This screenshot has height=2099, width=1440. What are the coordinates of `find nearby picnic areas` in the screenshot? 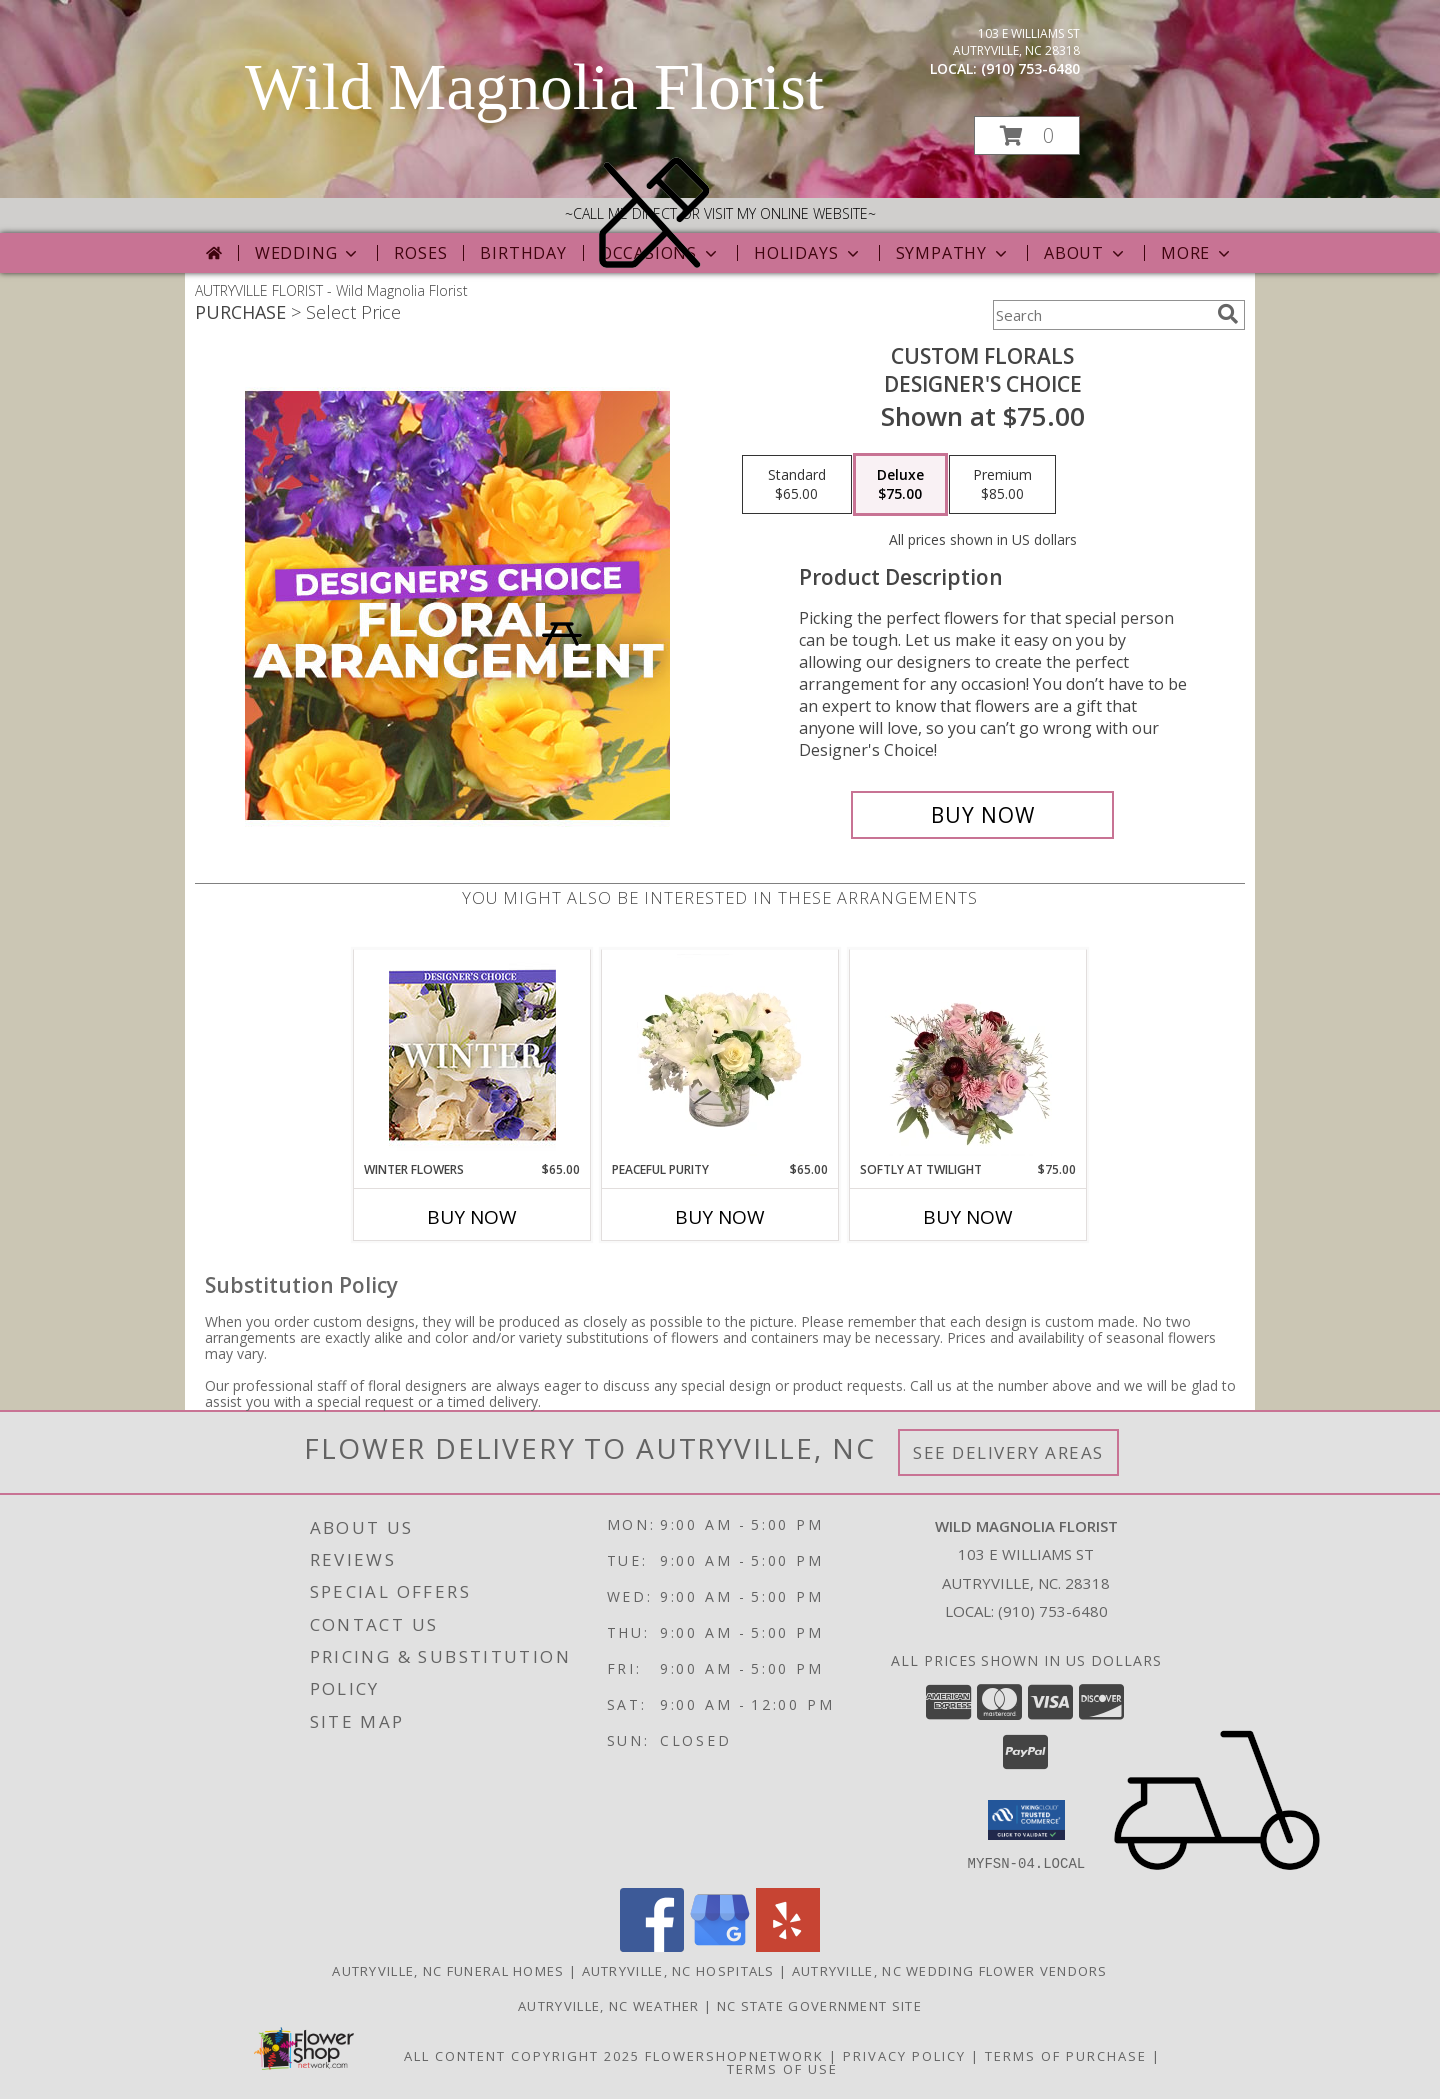 It's located at (562, 634).